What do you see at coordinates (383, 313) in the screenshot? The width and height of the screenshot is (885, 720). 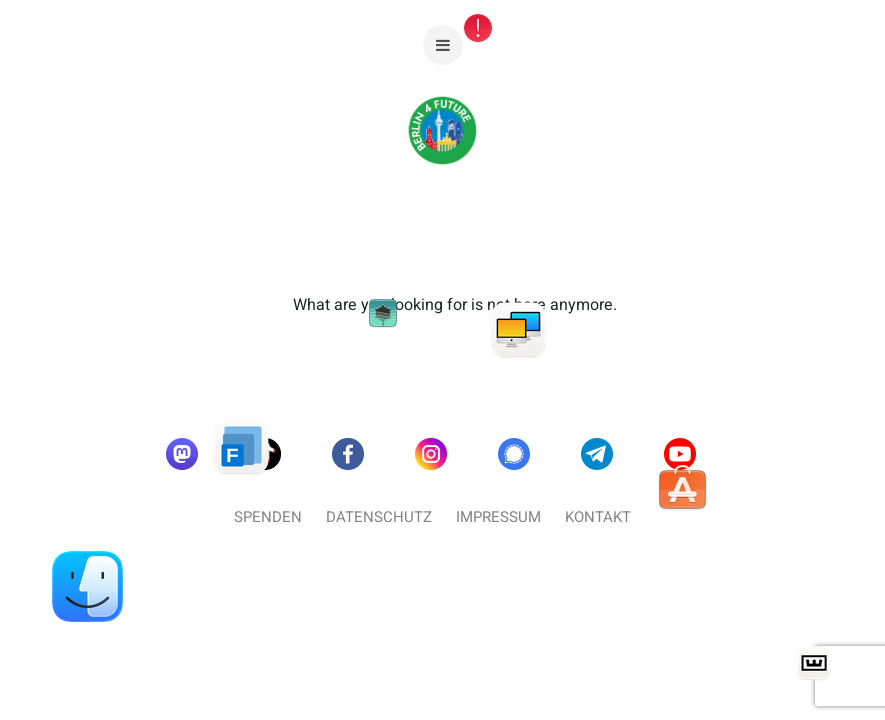 I see `launch the GNOME Mines puzzle game` at bounding box center [383, 313].